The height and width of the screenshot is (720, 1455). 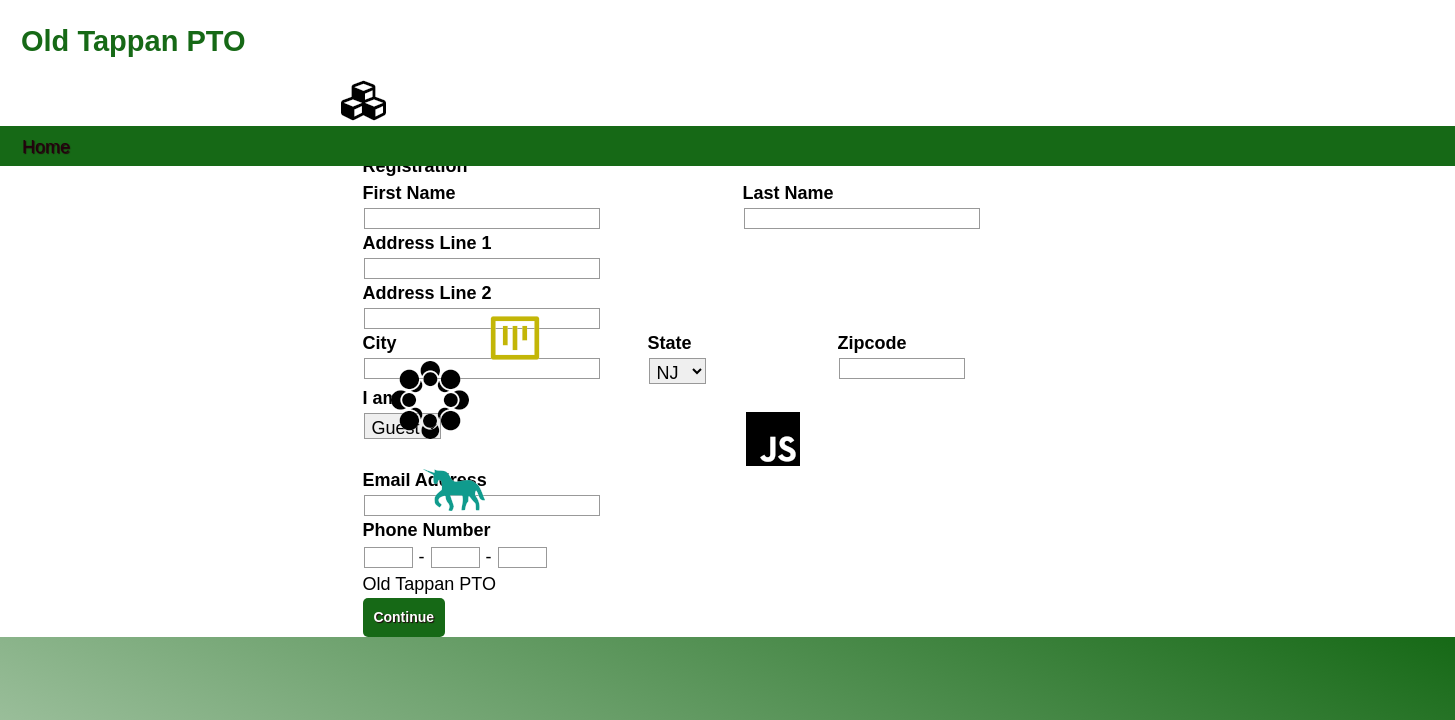 What do you see at coordinates (773, 439) in the screenshot?
I see `JavaScript programming language logo` at bounding box center [773, 439].